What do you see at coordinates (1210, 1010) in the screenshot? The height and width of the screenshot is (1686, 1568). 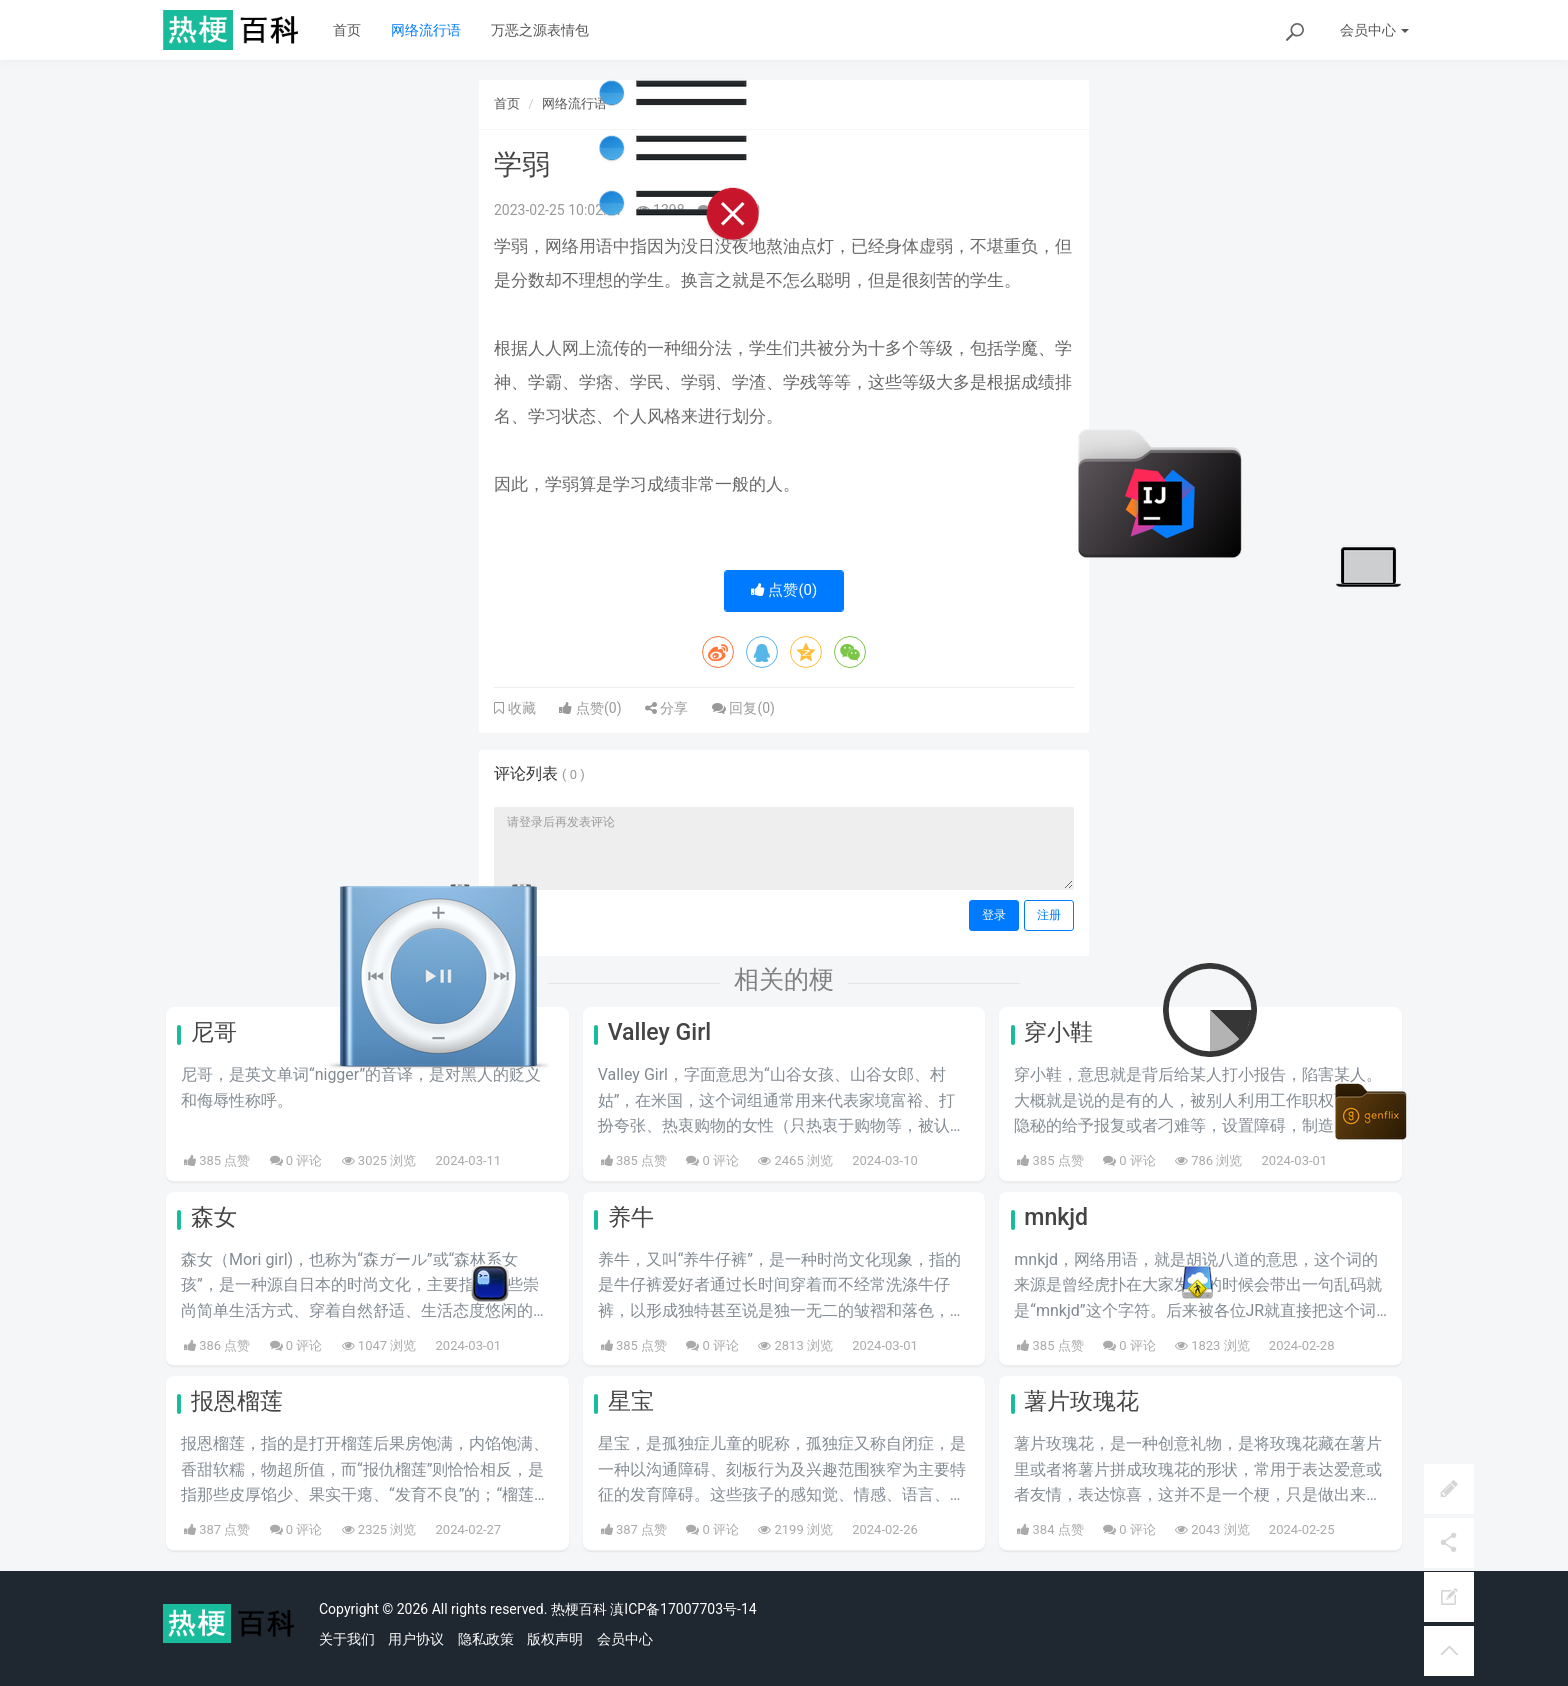 I see `view disk storage usage` at bounding box center [1210, 1010].